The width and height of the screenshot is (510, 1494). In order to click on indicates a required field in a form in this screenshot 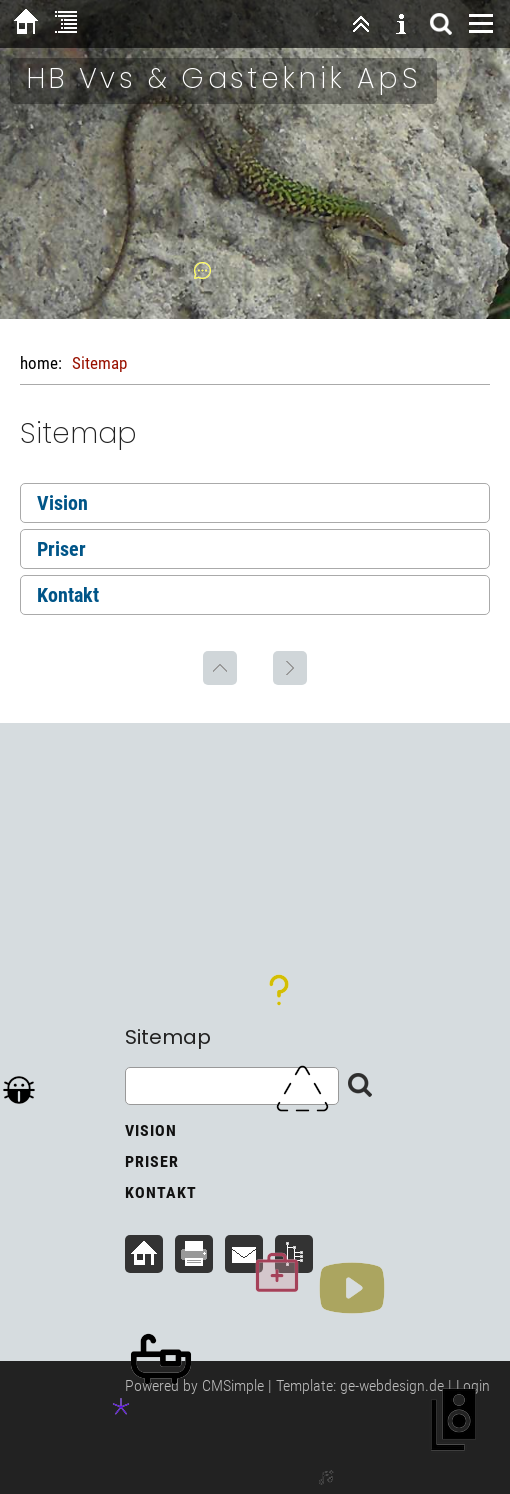, I will do `click(121, 1407)`.